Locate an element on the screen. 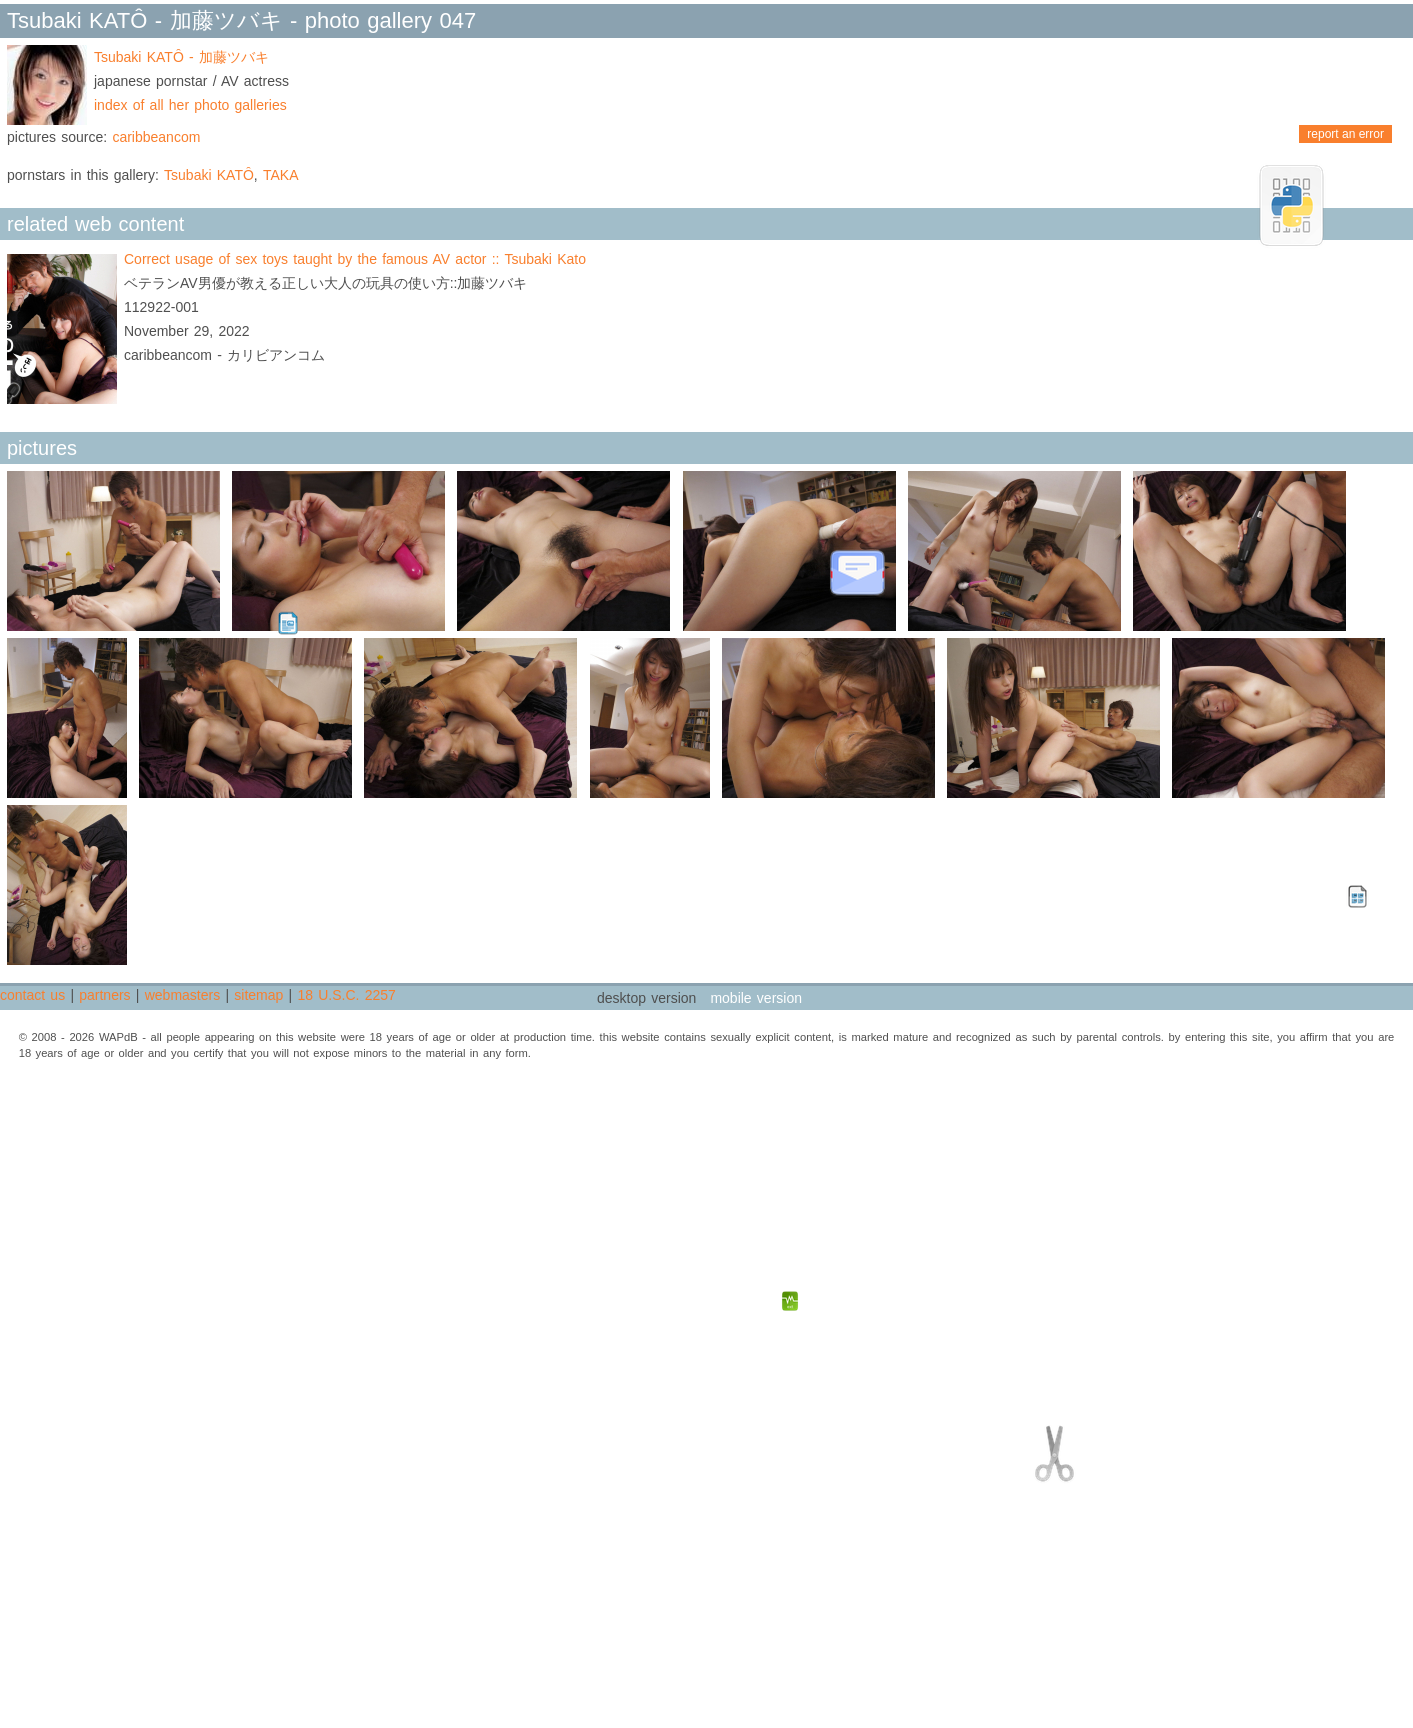 The image size is (1413, 1728). libreoffice writer text template file is located at coordinates (288, 623).